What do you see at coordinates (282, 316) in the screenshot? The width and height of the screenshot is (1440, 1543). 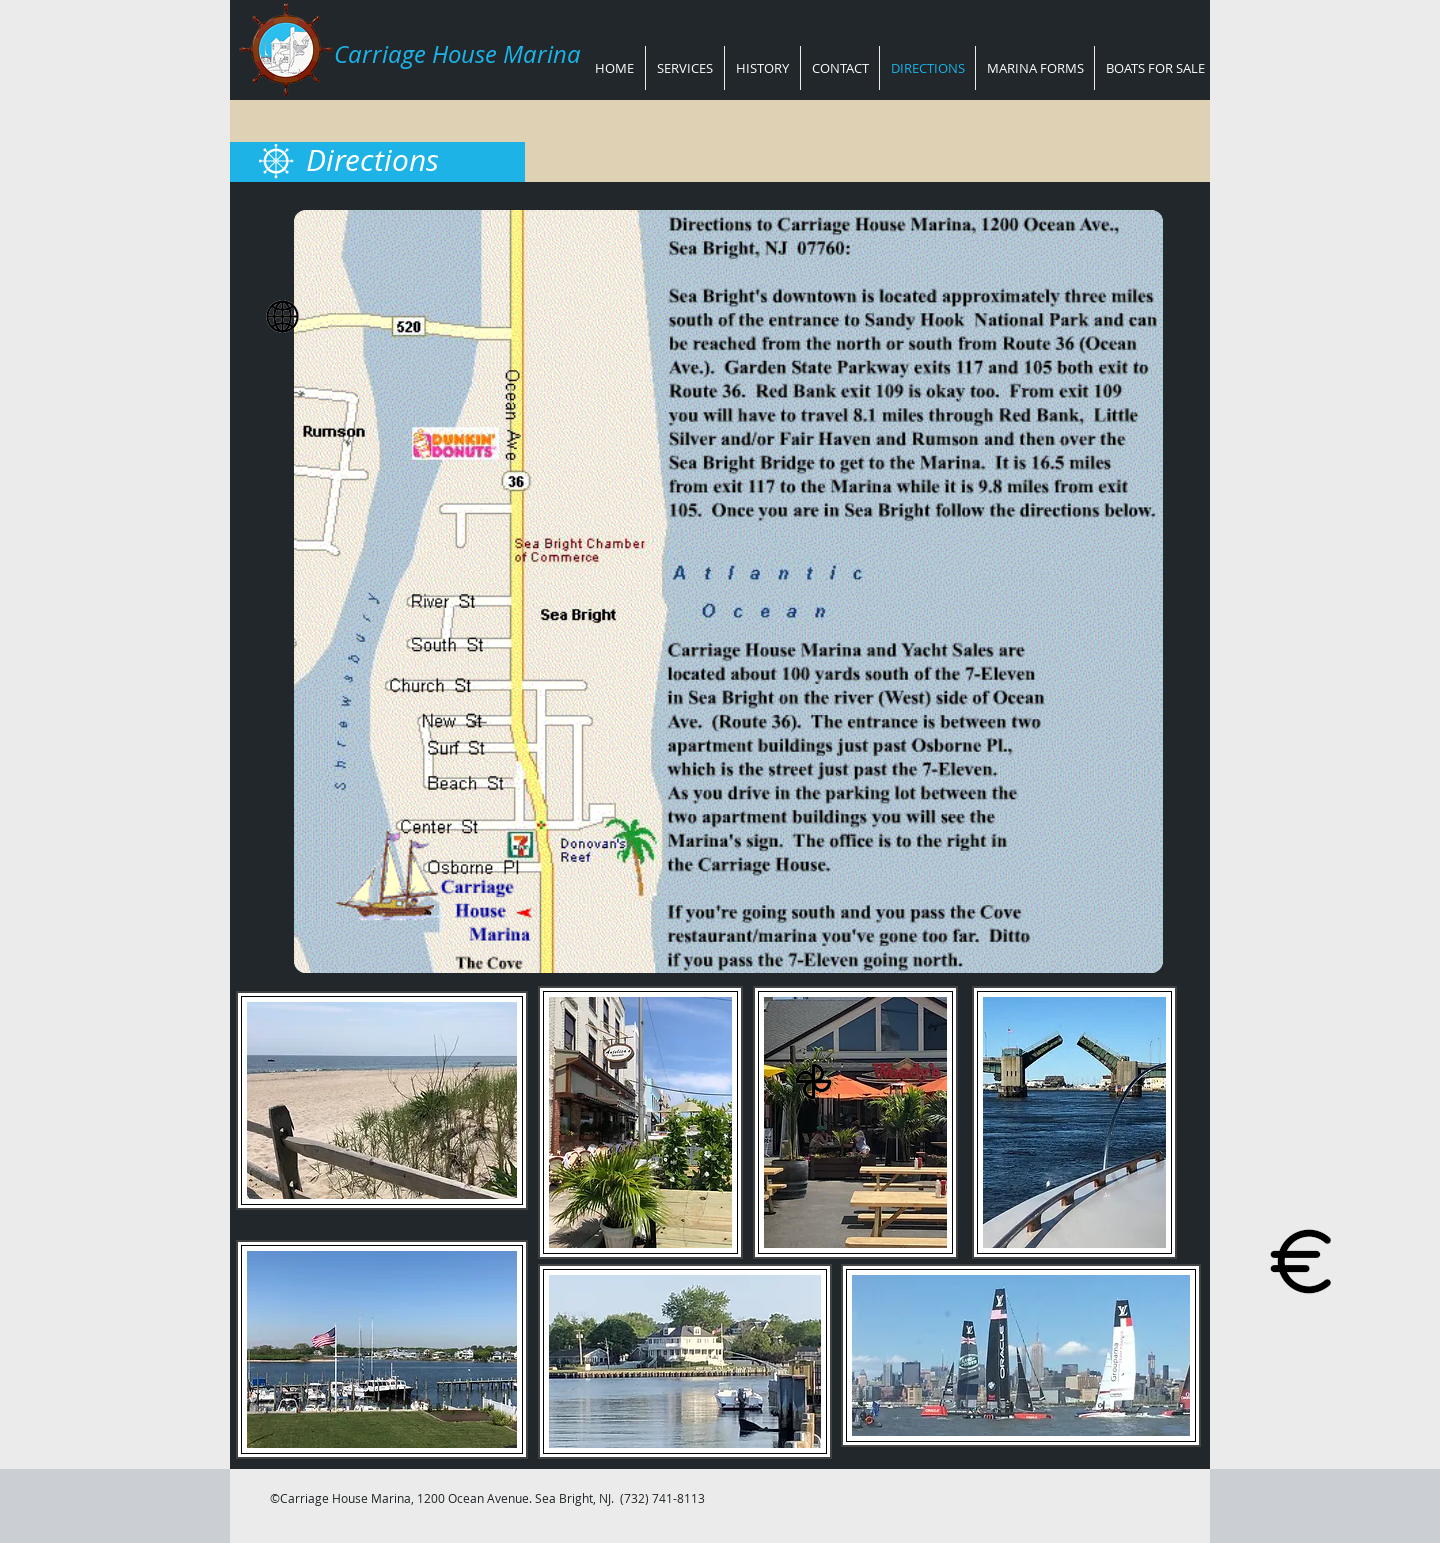 I see `access website or browse the web` at bounding box center [282, 316].